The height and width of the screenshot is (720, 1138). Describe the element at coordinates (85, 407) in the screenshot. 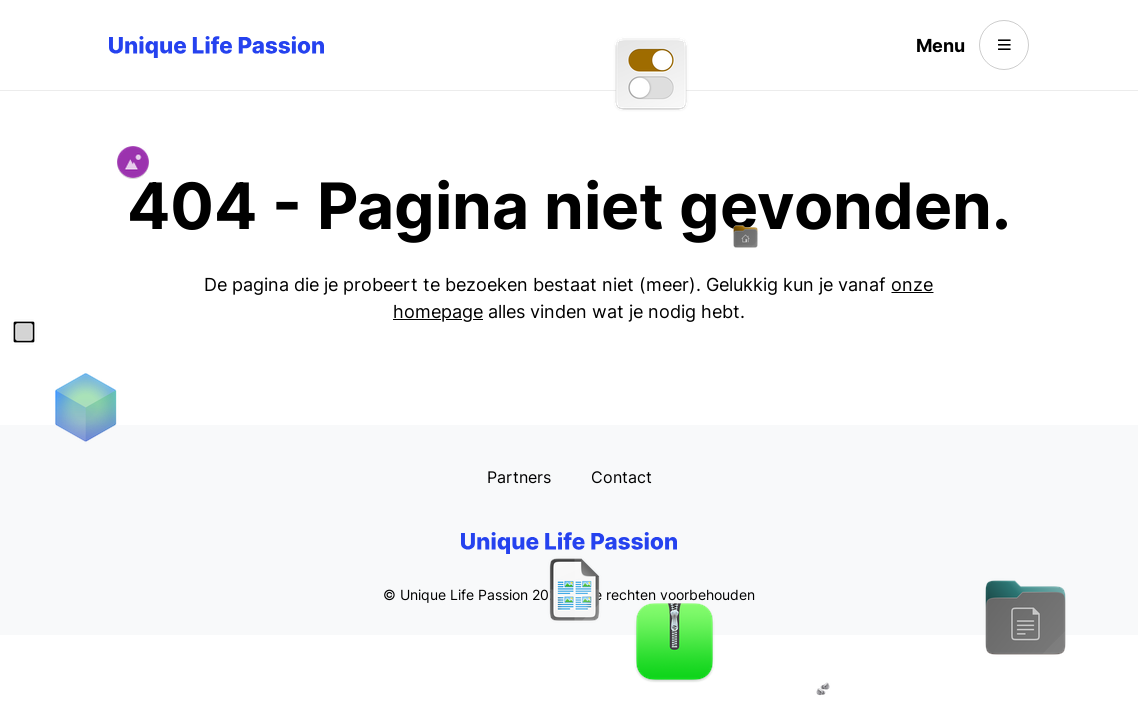

I see `access 3D object library in iMovie` at that location.